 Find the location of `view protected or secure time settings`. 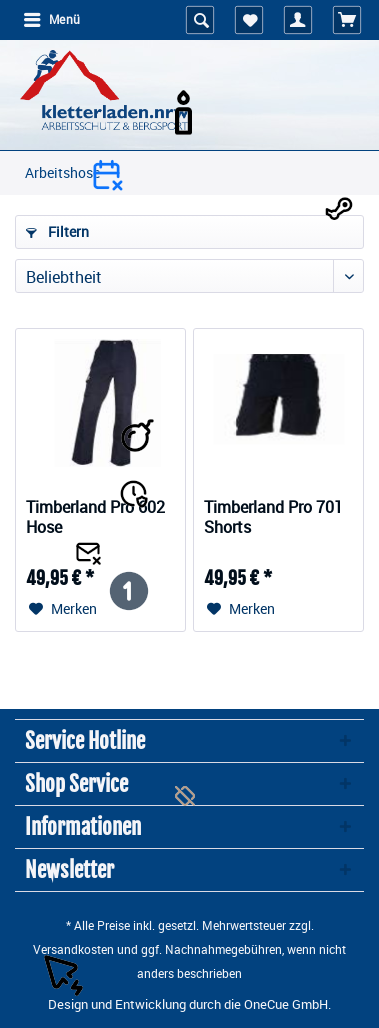

view protected or secure time settings is located at coordinates (133, 493).